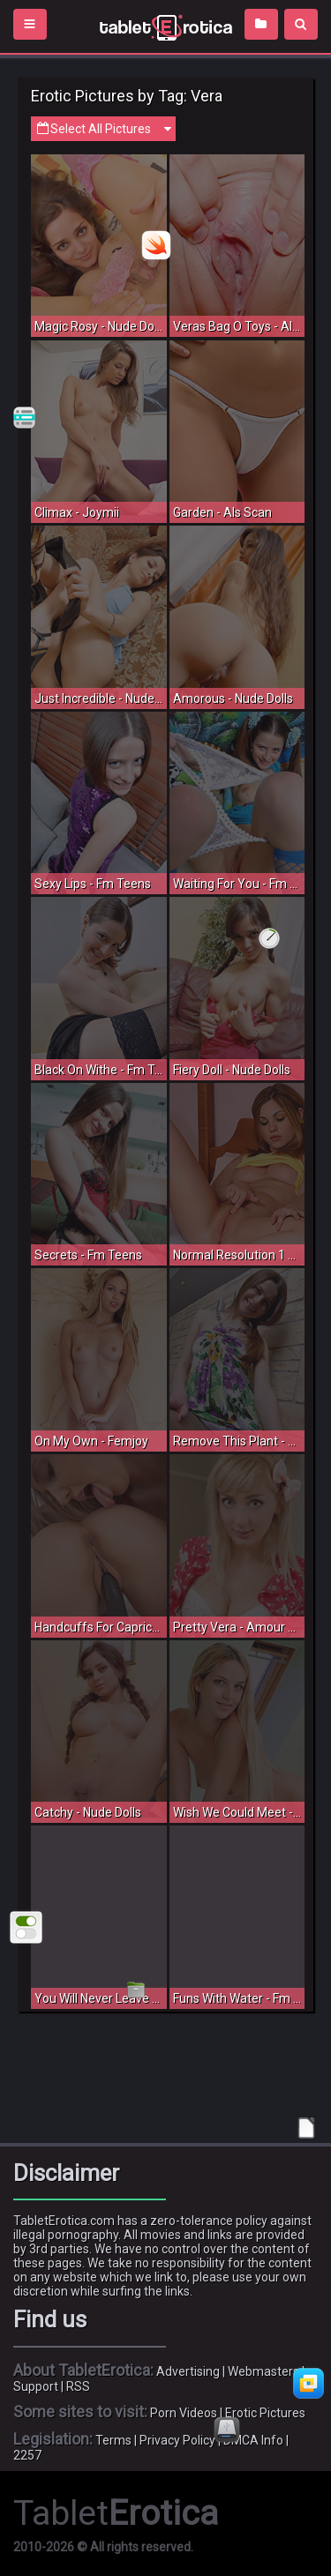 This screenshot has height=2576, width=331. I want to click on open the nautilus file manager, so click(136, 1990).